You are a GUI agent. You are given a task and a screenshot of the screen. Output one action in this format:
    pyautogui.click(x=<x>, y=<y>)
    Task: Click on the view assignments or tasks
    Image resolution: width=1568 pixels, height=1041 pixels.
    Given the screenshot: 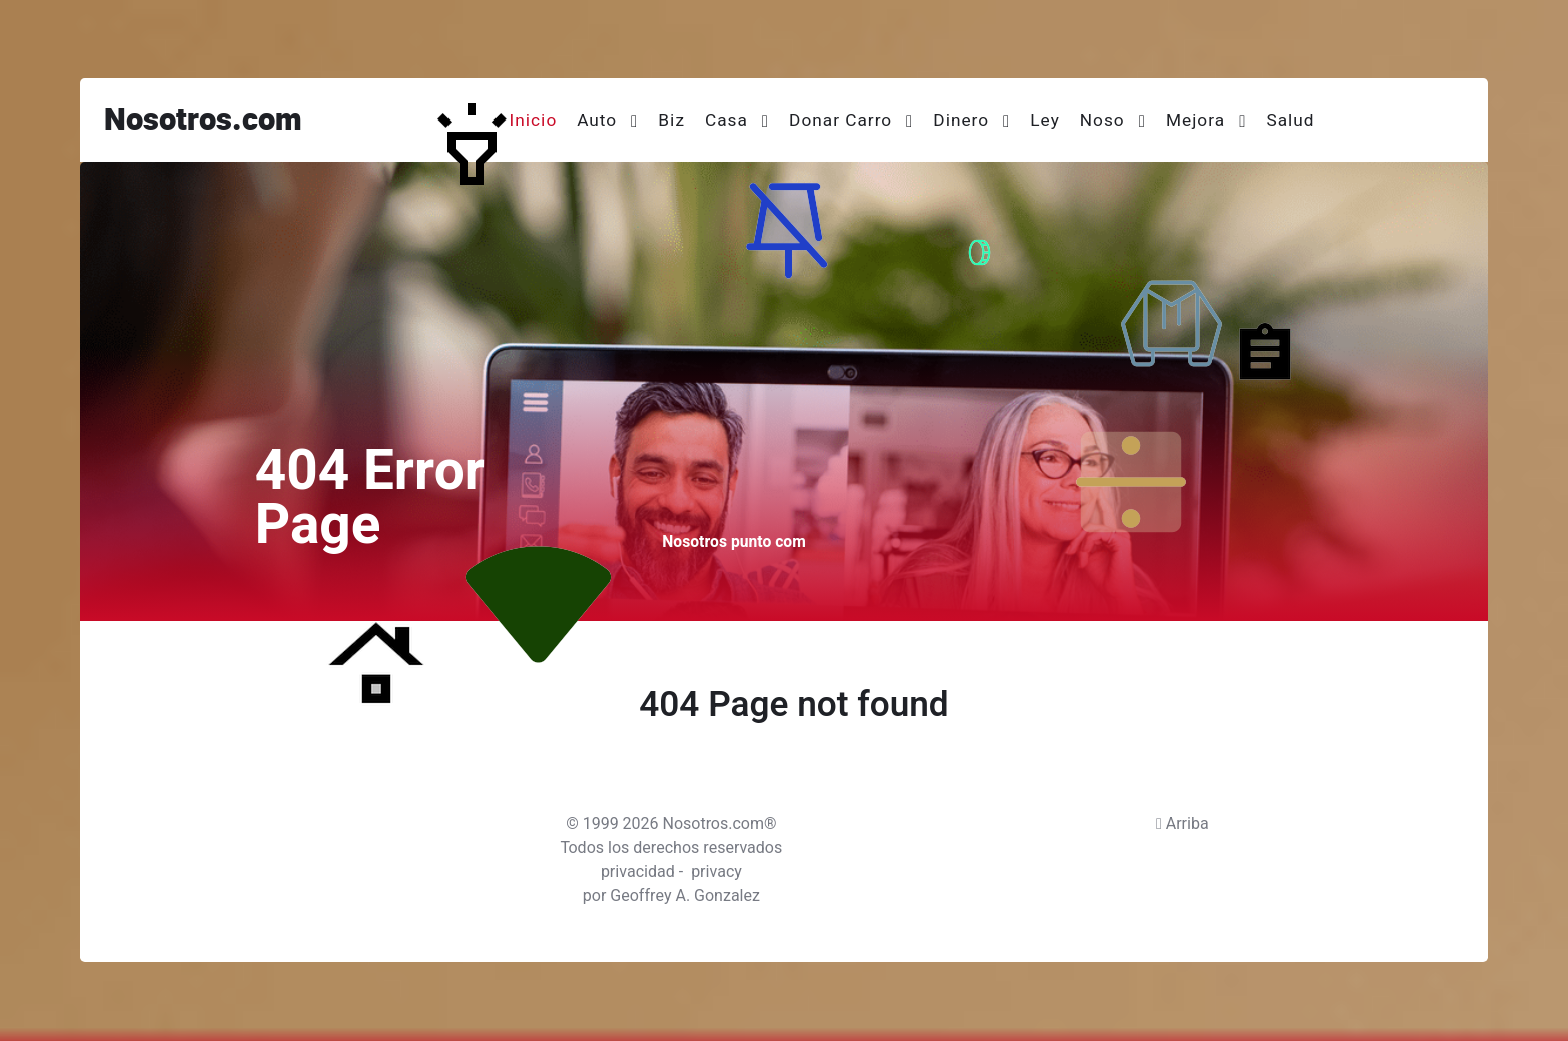 What is the action you would take?
    pyautogui.click(x=1265, y=354)
    